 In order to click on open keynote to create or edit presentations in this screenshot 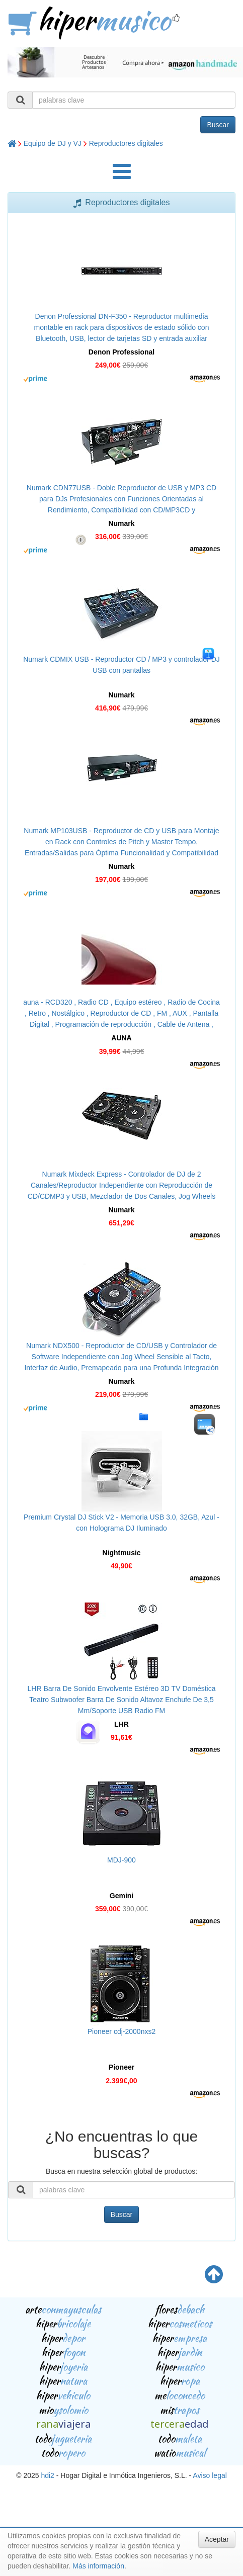, I will do `click(208, 654)`.